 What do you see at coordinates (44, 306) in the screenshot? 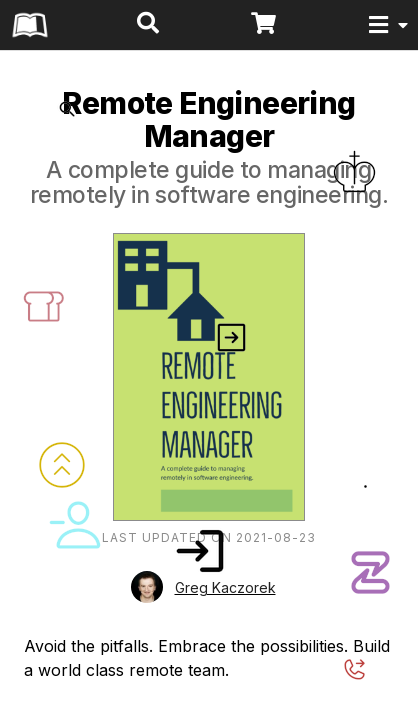
I see `browse bakery or bread products` at bounding box center [44, 306].